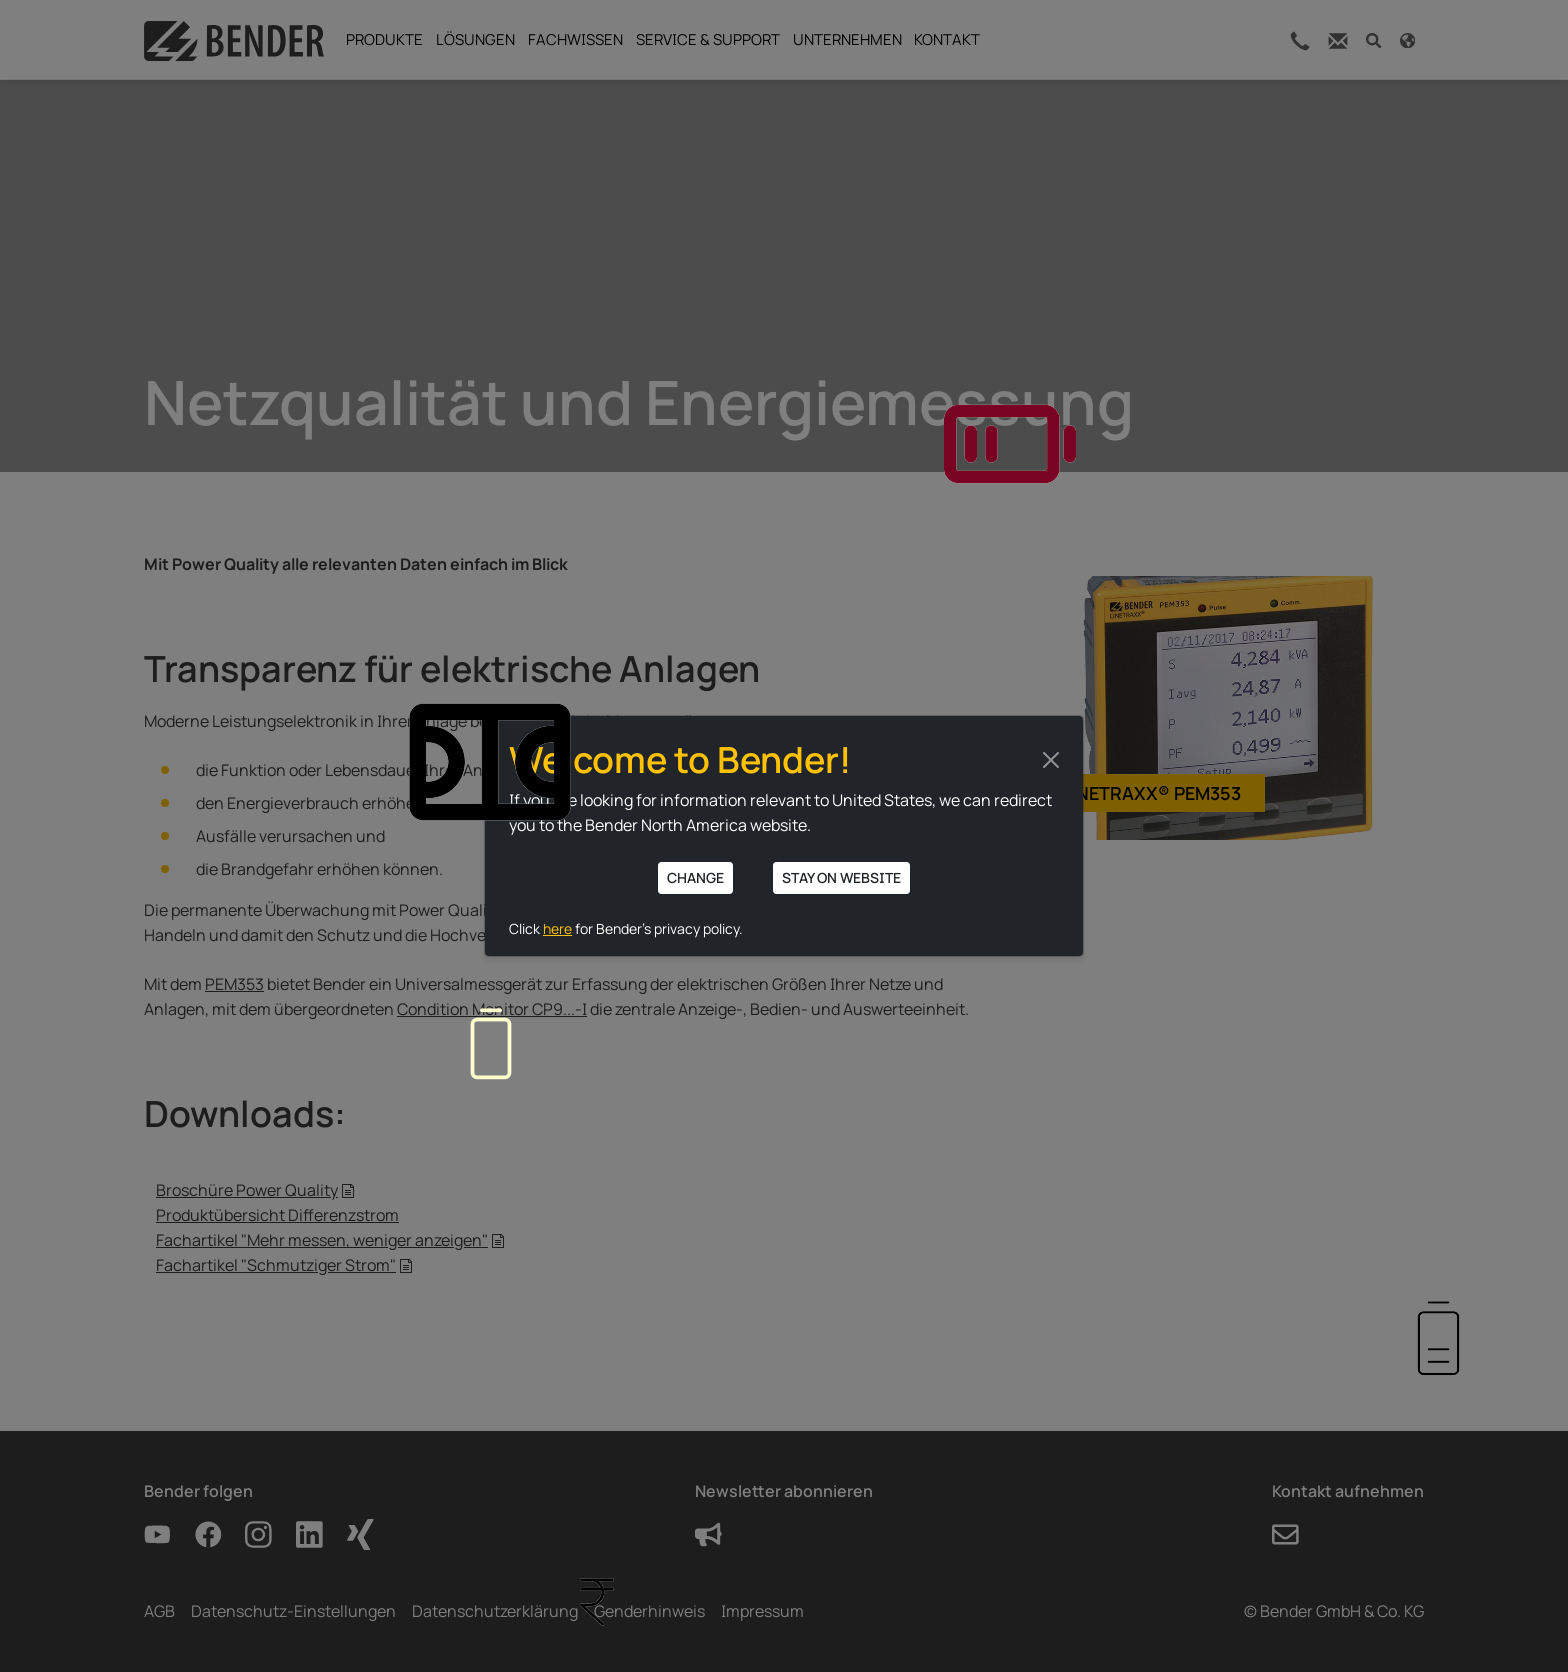 The width and height of the screenshot is (1568, 1672). Describe the element at coordinates (1438, 1339) in the screenshot. I see `battery at medium charge level` at that location.